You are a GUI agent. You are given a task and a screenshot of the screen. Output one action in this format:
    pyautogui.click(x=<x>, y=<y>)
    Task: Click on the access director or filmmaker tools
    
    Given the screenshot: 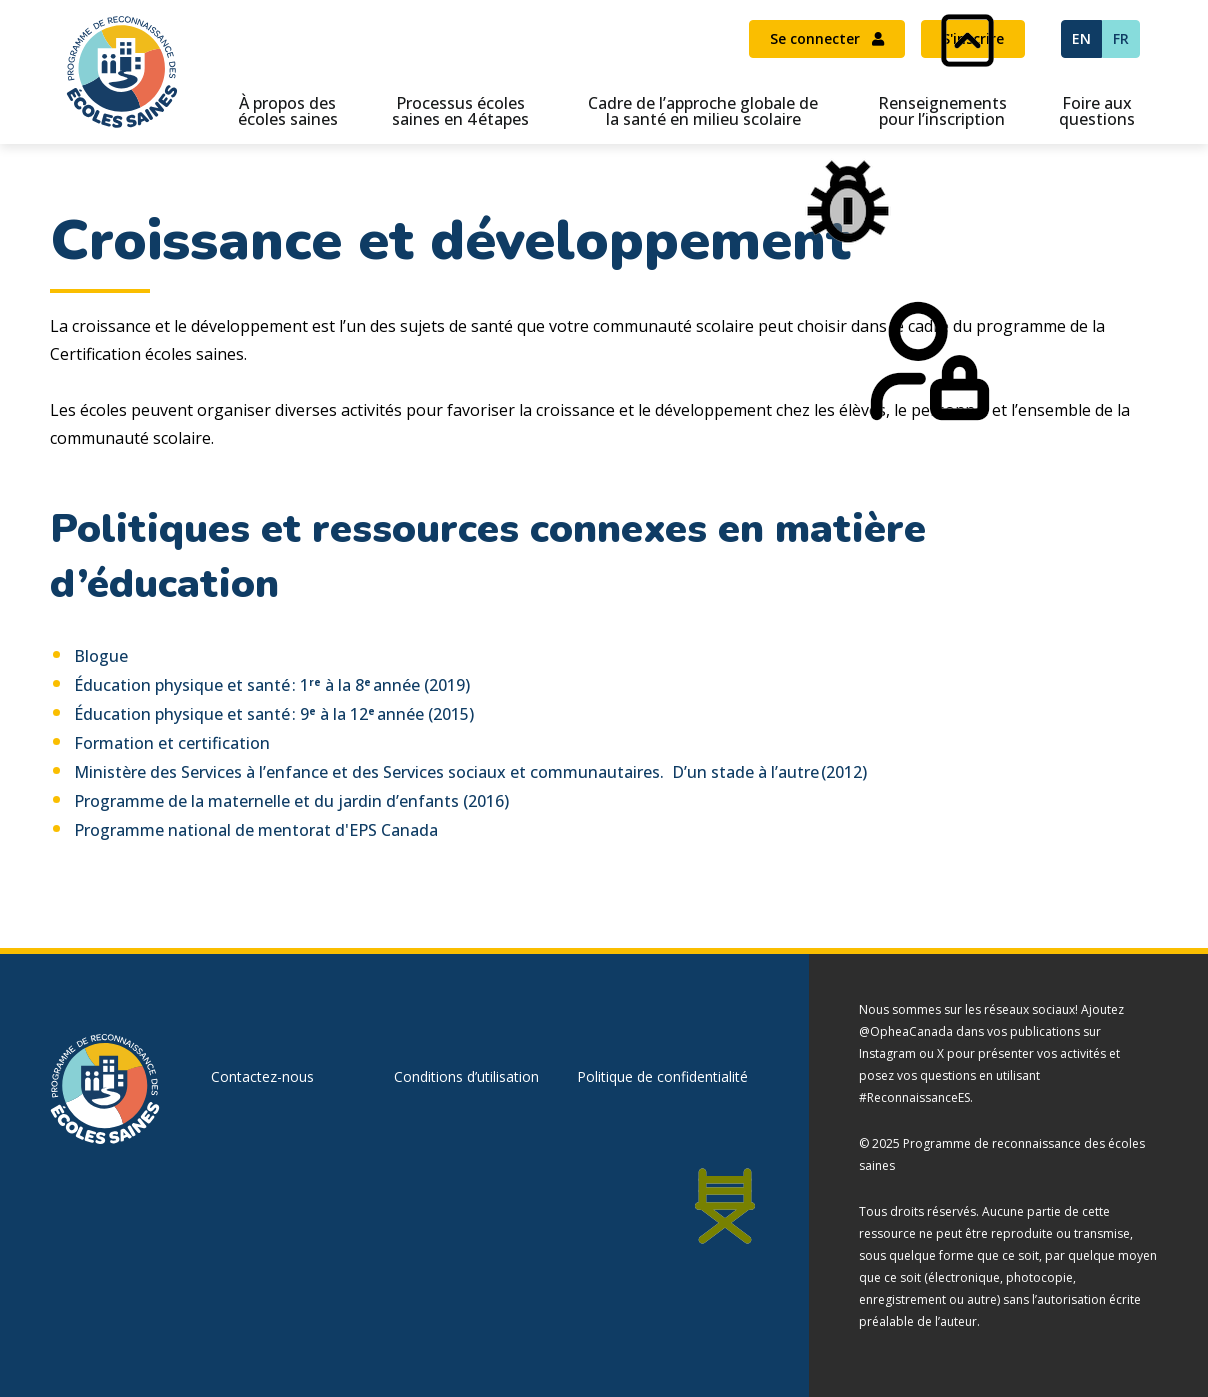 What is the action you would take?
    pyautogui.click(x=725, y=1206)
    